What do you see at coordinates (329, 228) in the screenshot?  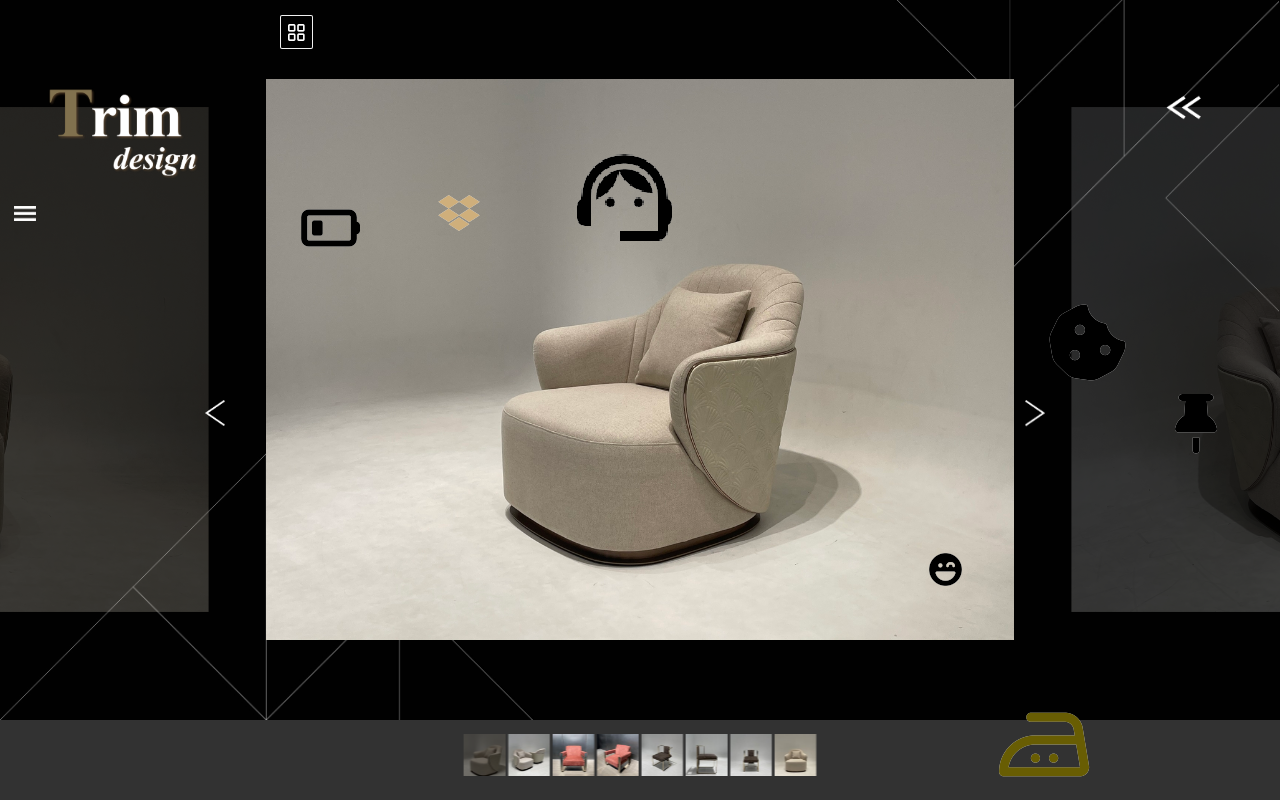 I see `indicates low battery level` at bounding box center [329, 228].